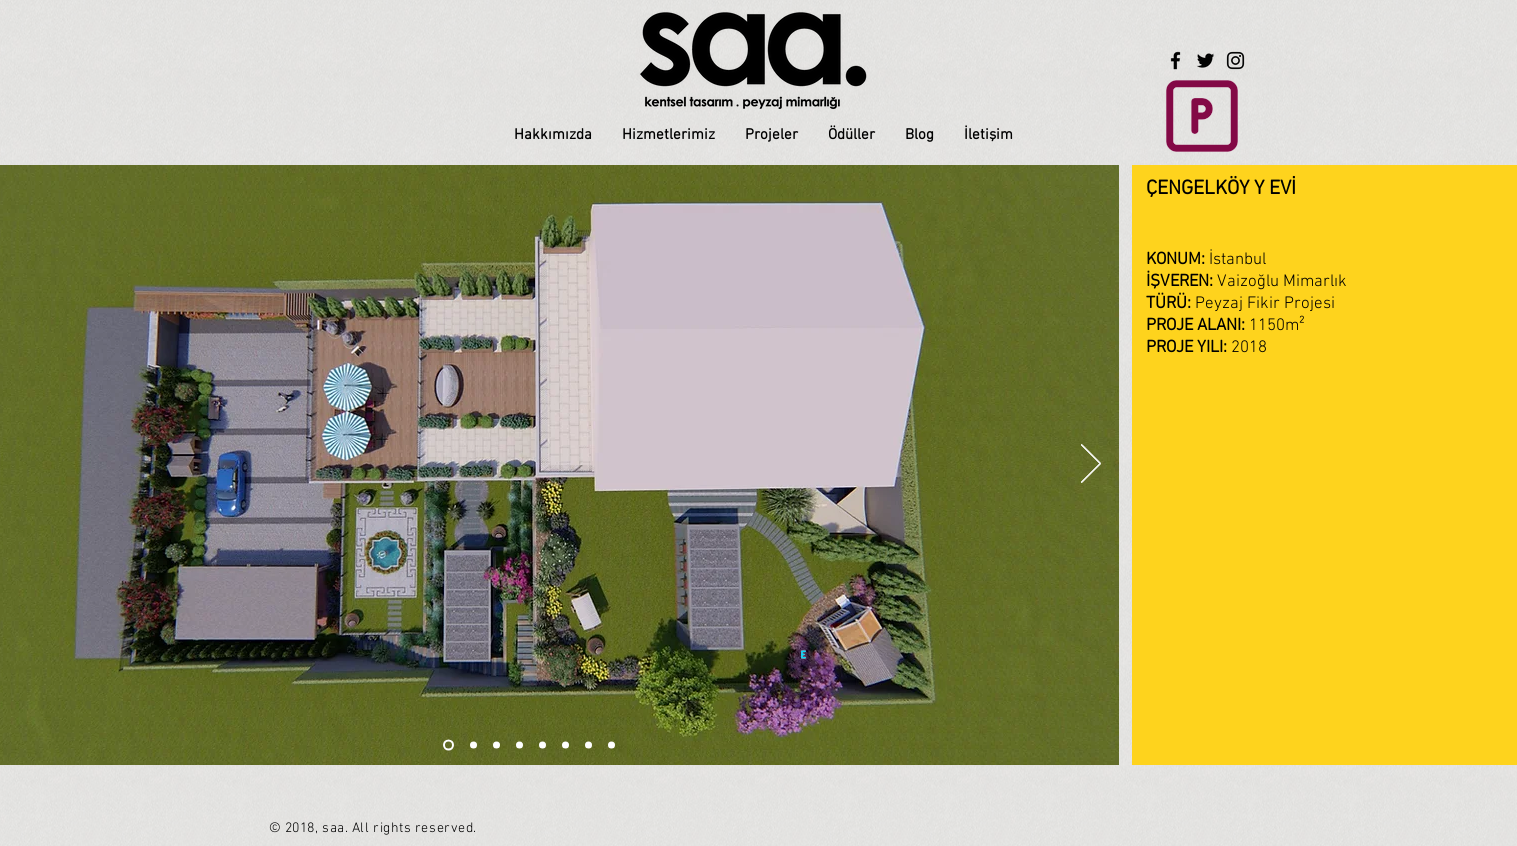  Describe the element at coordinates (1202, 116) in the screenshot. I see `parking location or services` at that location.